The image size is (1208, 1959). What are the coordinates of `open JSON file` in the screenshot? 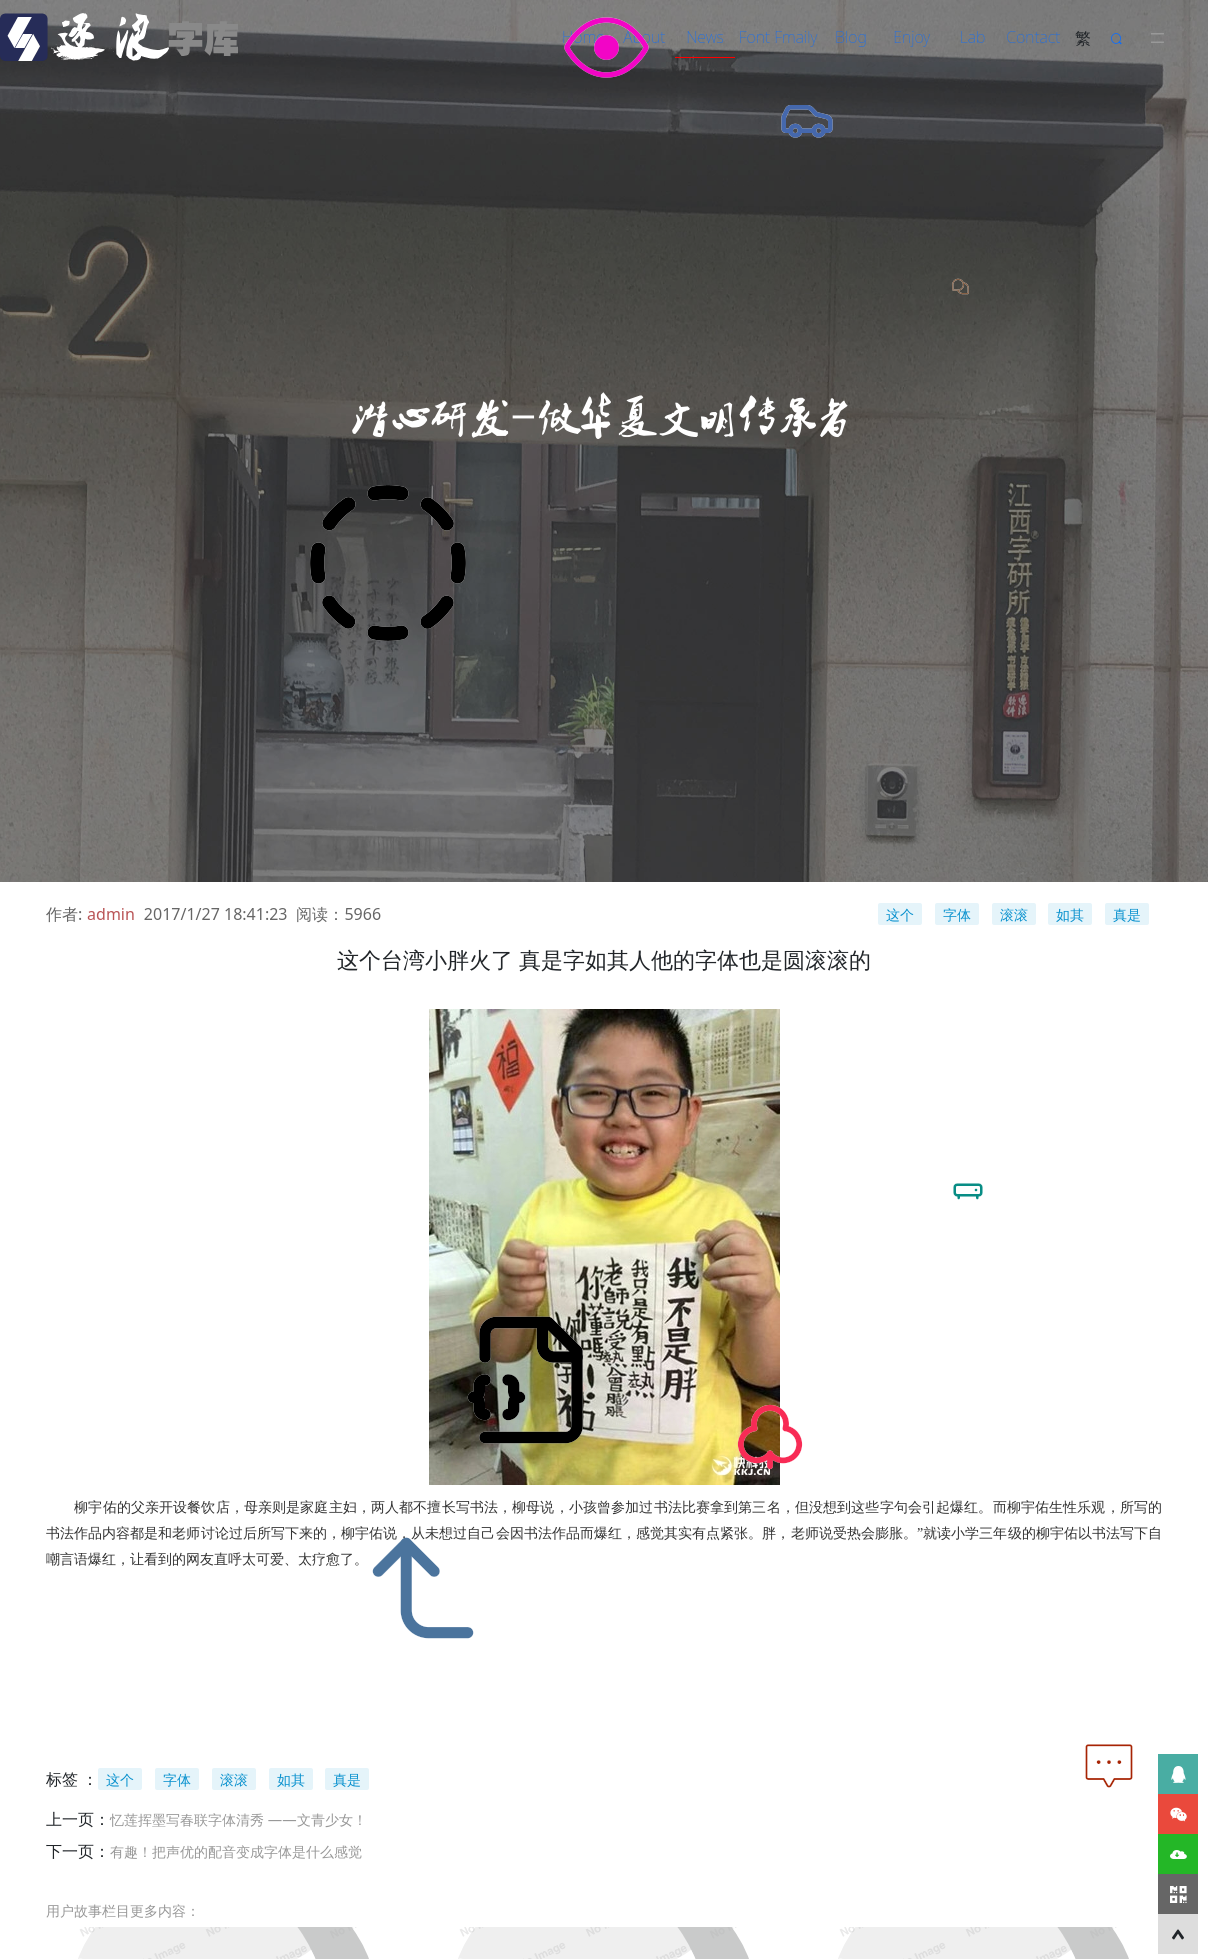 It's located at (531, 1380).